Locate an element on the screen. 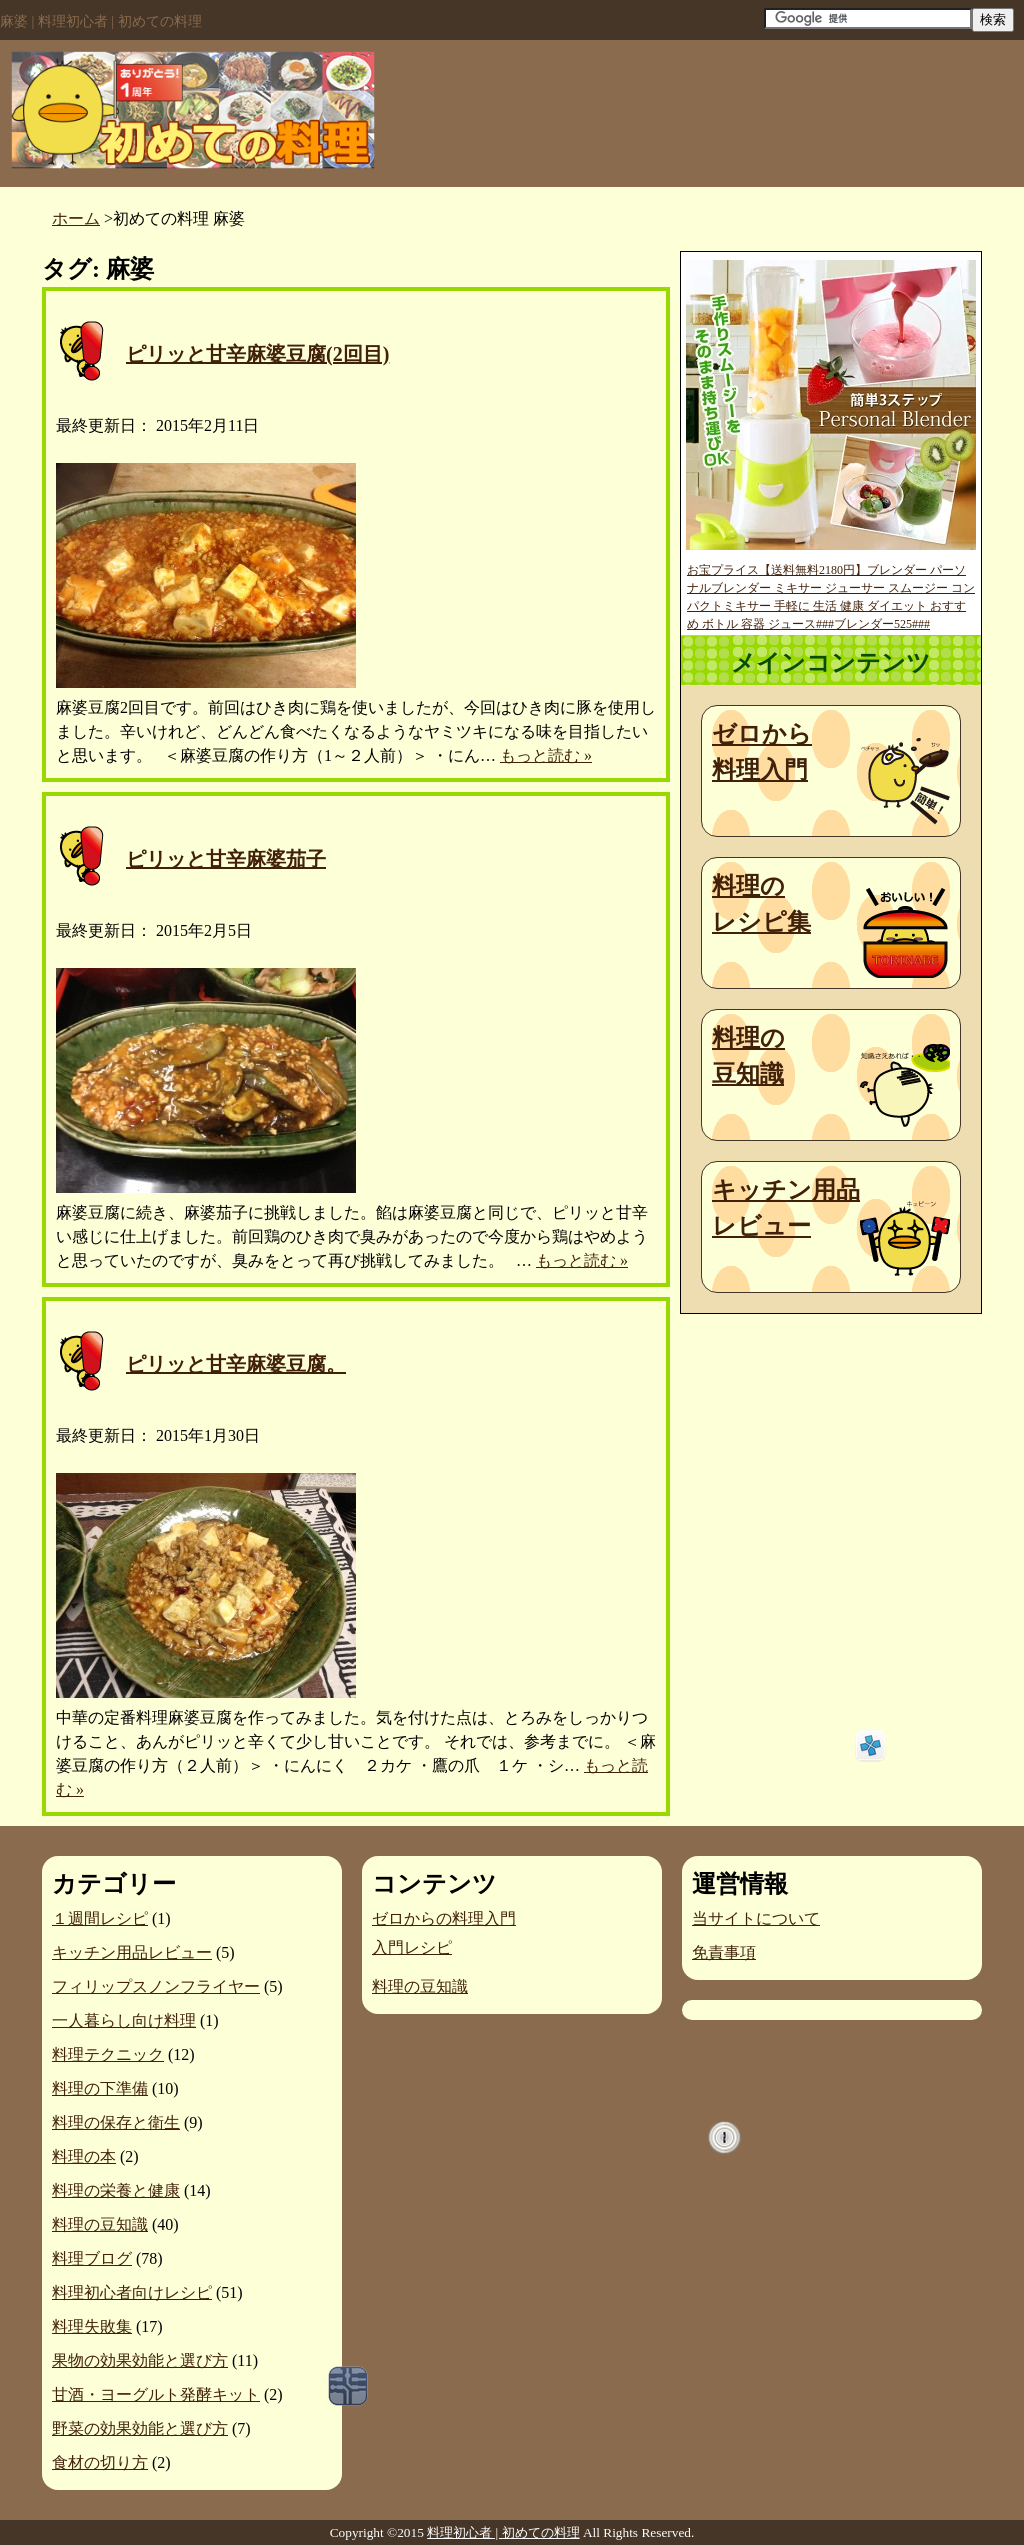 Image resolution: width=1024 pixels, height=2545 pixels. open passwords and keys manager is located at coordinates (724, 2137).